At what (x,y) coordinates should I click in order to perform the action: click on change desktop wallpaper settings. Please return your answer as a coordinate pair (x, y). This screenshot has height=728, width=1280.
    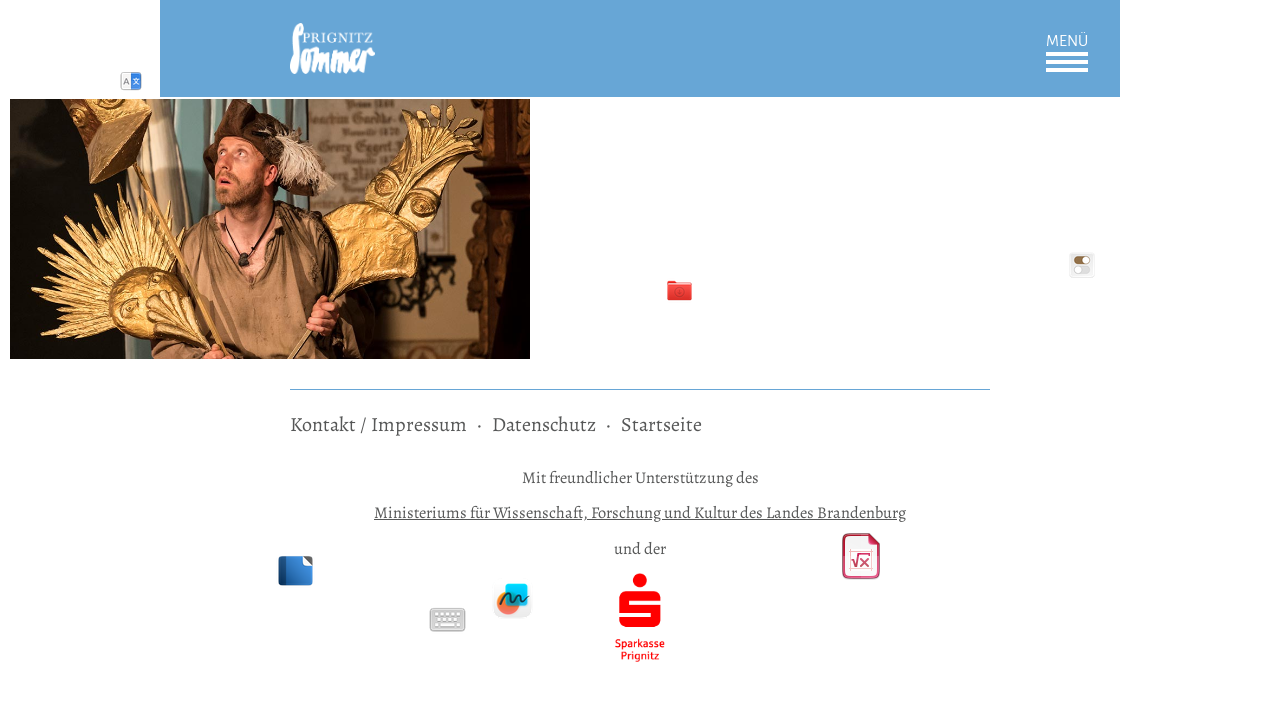
    Looking at the image, I should click on (295, 569).